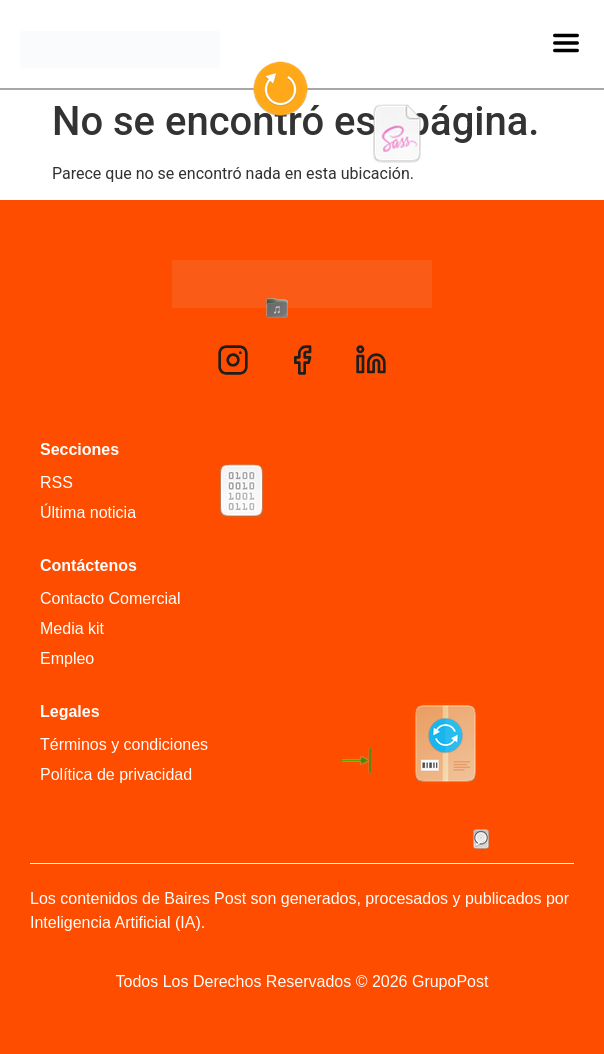 Image resolution: width=604 pixels, height=1054 pixels. I want to click on indicates a sass stylesheet file, so click(397, 133).